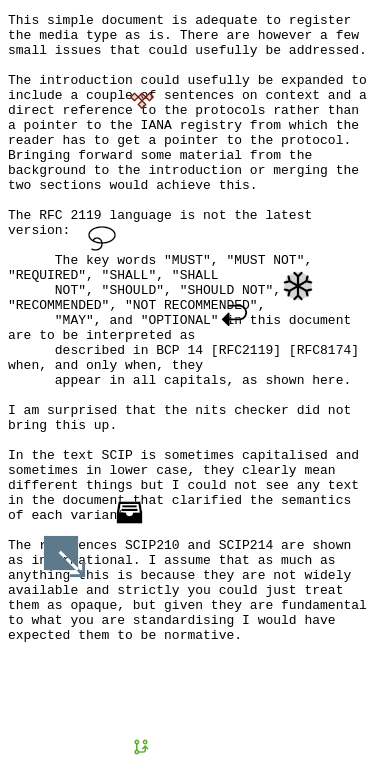  I want to click on use lasso selection tool, so click(102, 237).